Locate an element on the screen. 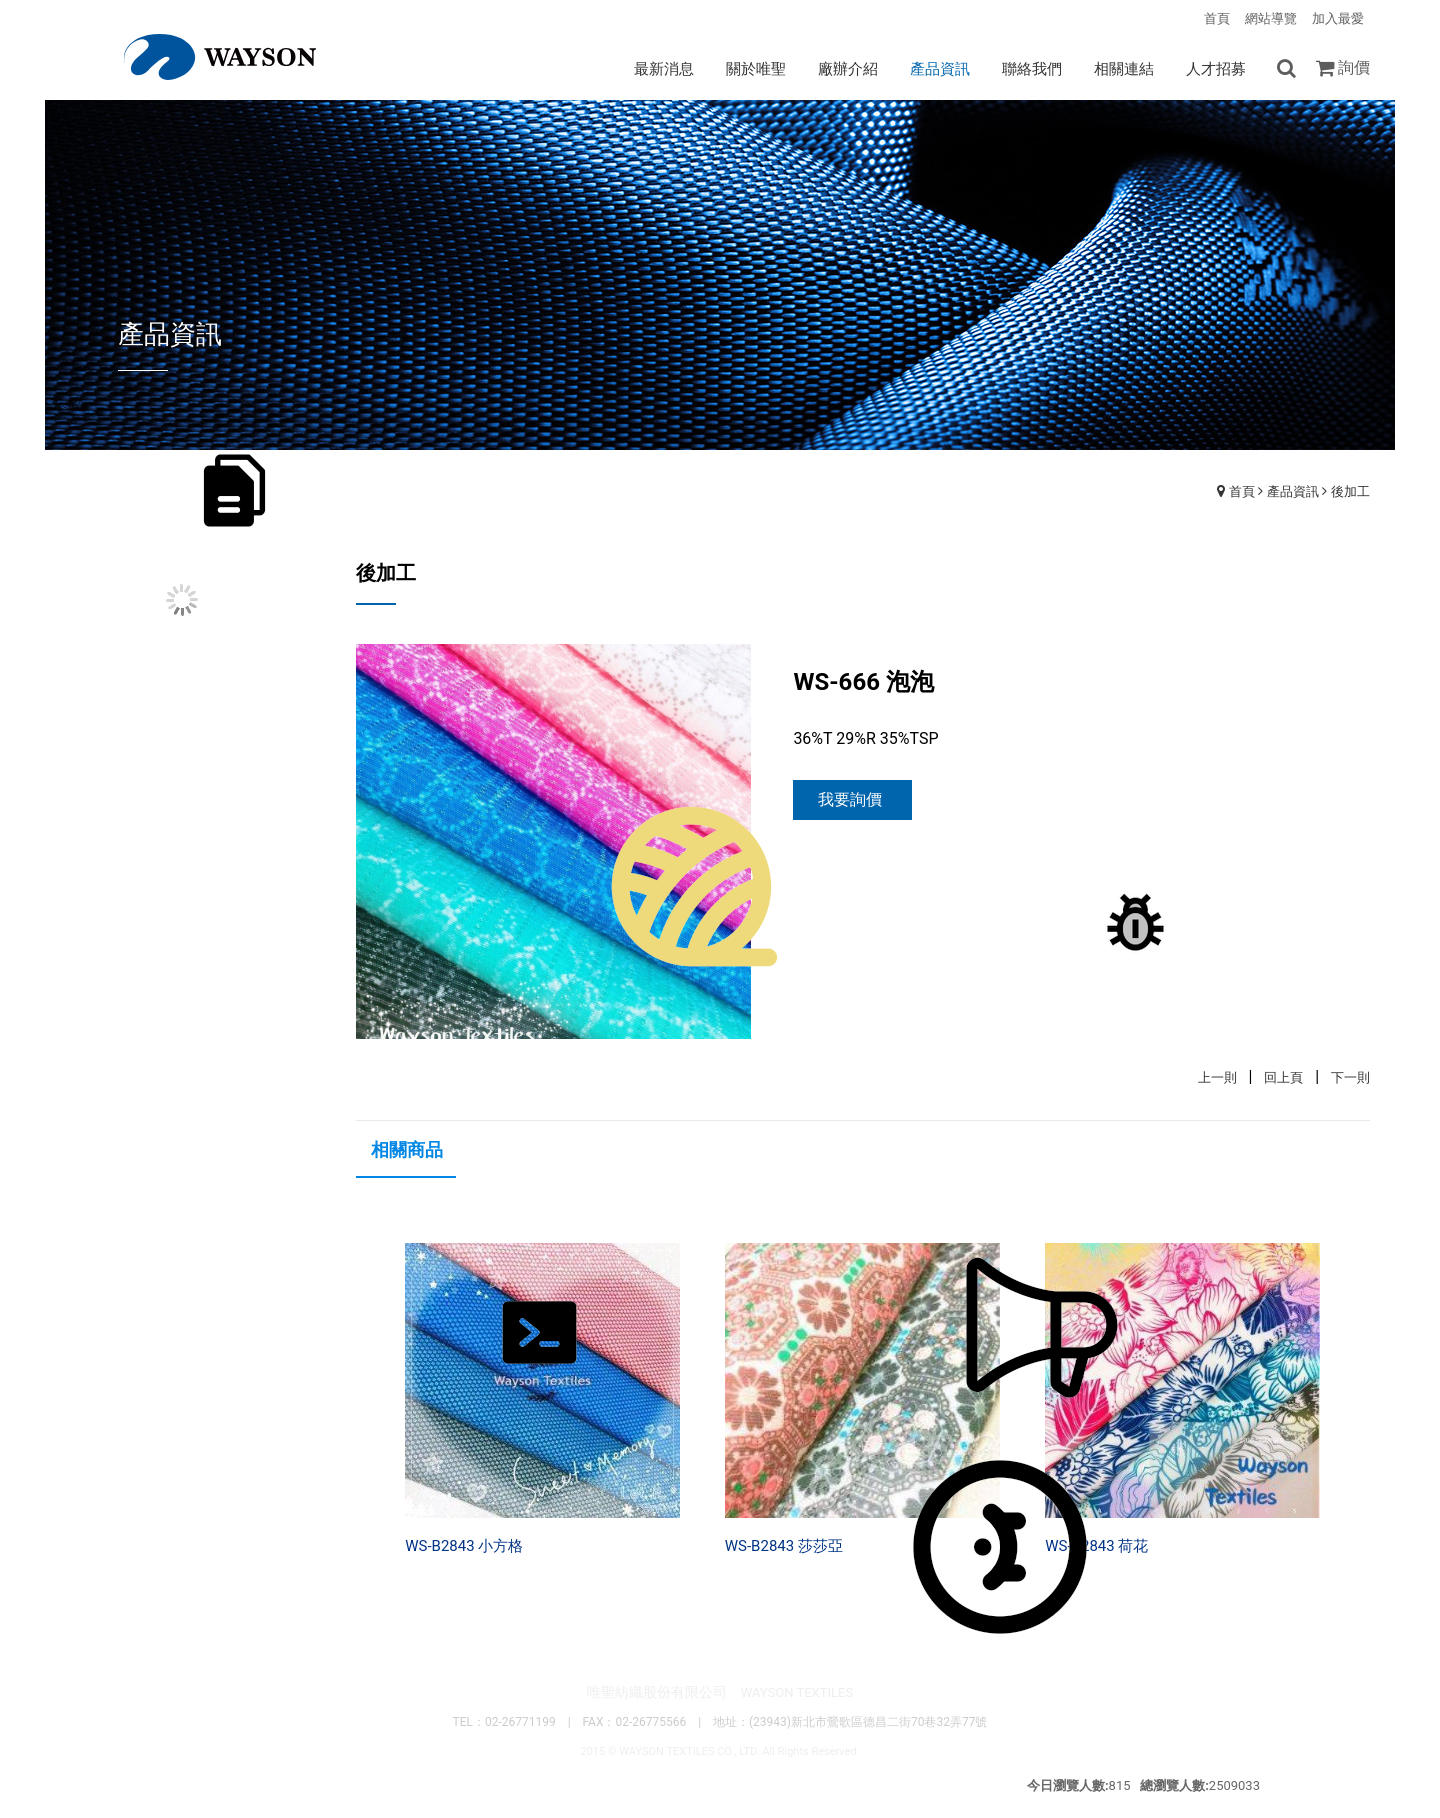  access your files or documents is located at coordinates (234, 490).